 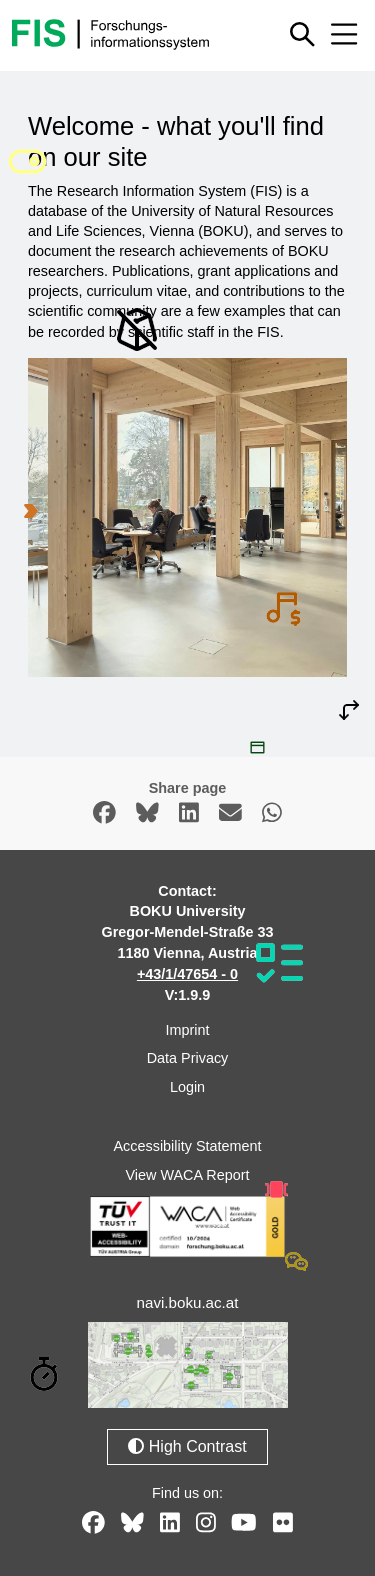 What do you see at coordinates (27, 161) in the screenshot?
I see `toggle switch in the on position` at bounding box center [27, 161].